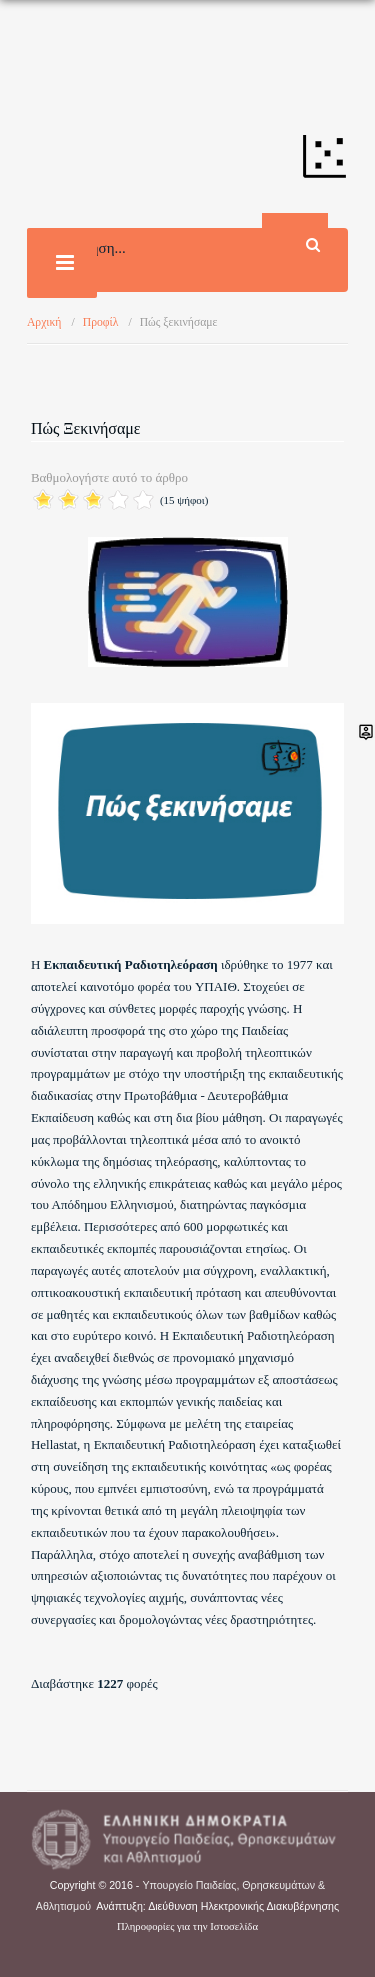 The image size is (375, 1977). Describe the element at coordinates (366, 732) in the screenshot. I see `view a person's location on the map` at that location.